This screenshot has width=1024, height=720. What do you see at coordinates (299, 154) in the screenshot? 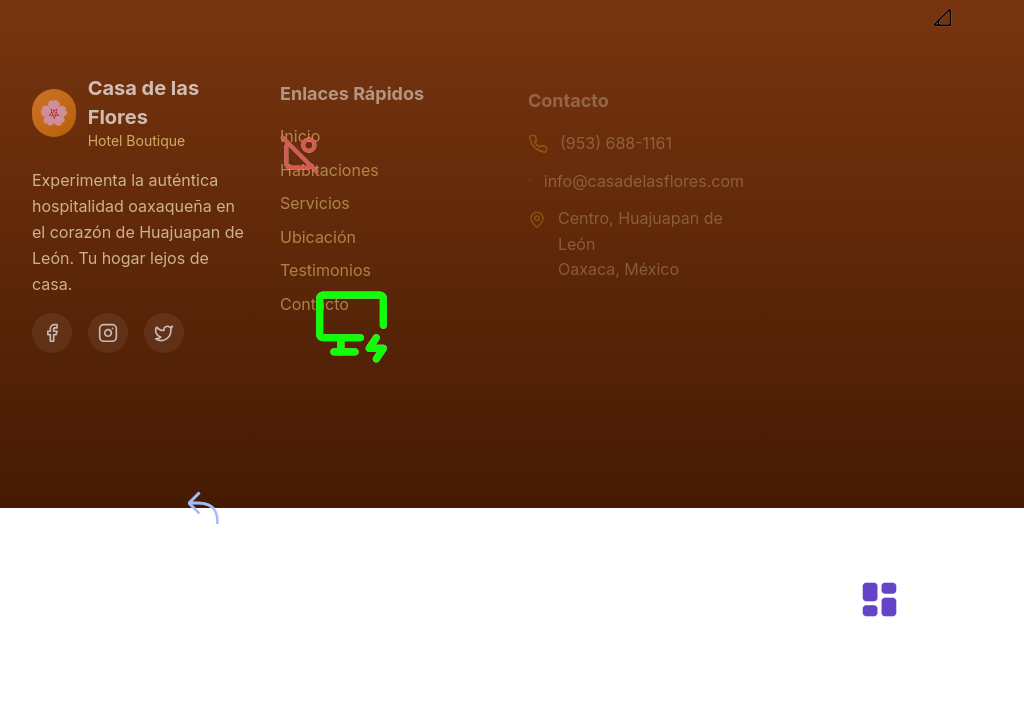
I see `mute or disable notifications` at bounding box center [299, 154].